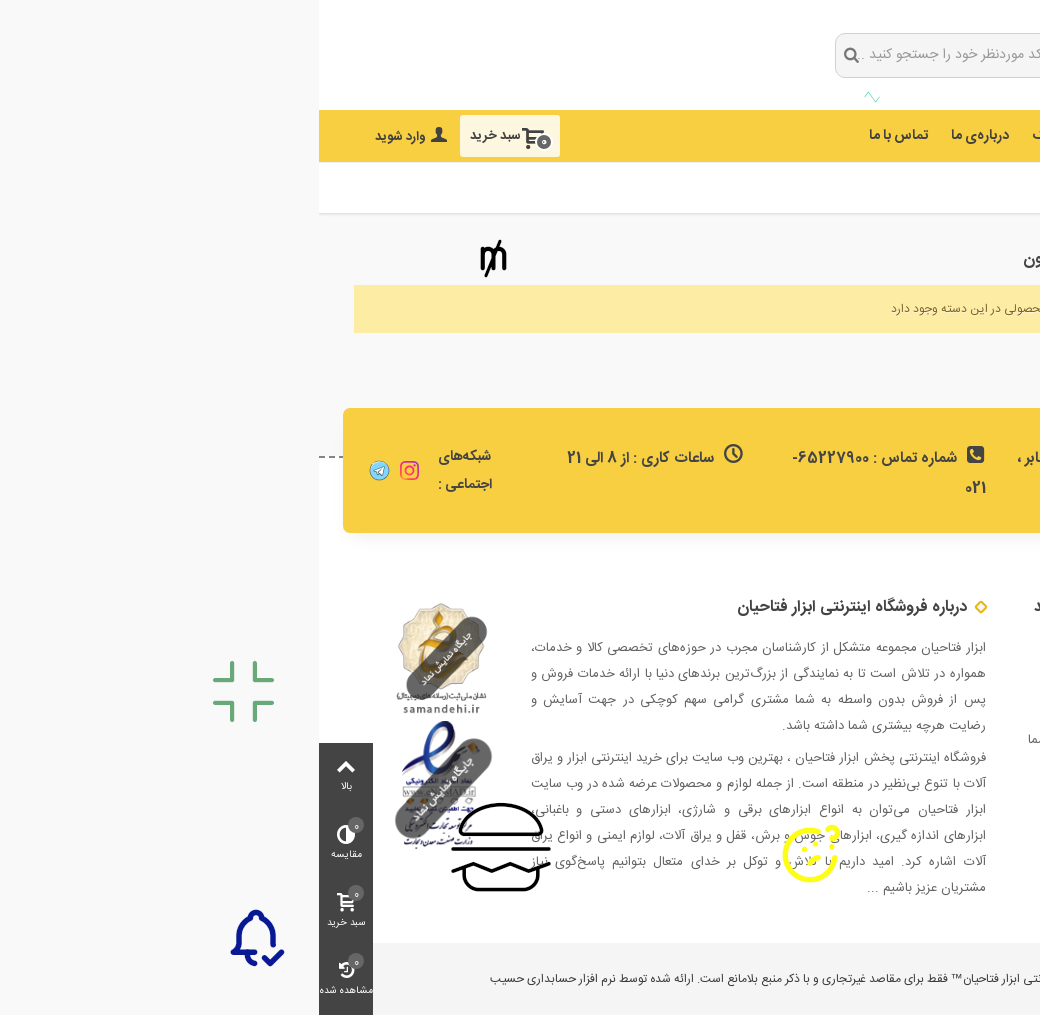 The image size is (1040, 1015). I want to click on indicates user confusion or uncertainty, so click(810, 855).